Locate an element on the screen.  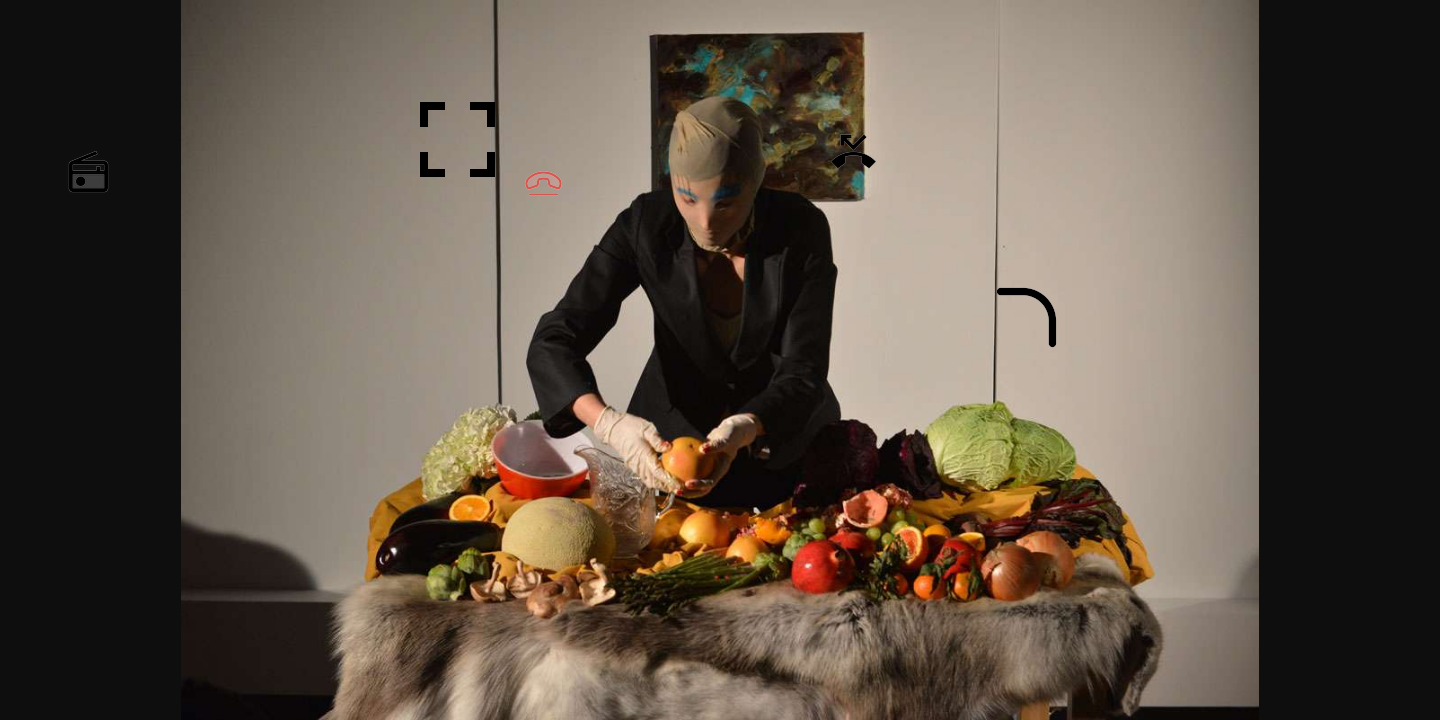
indicates a missed phone call is located at coordinates (853, 151).